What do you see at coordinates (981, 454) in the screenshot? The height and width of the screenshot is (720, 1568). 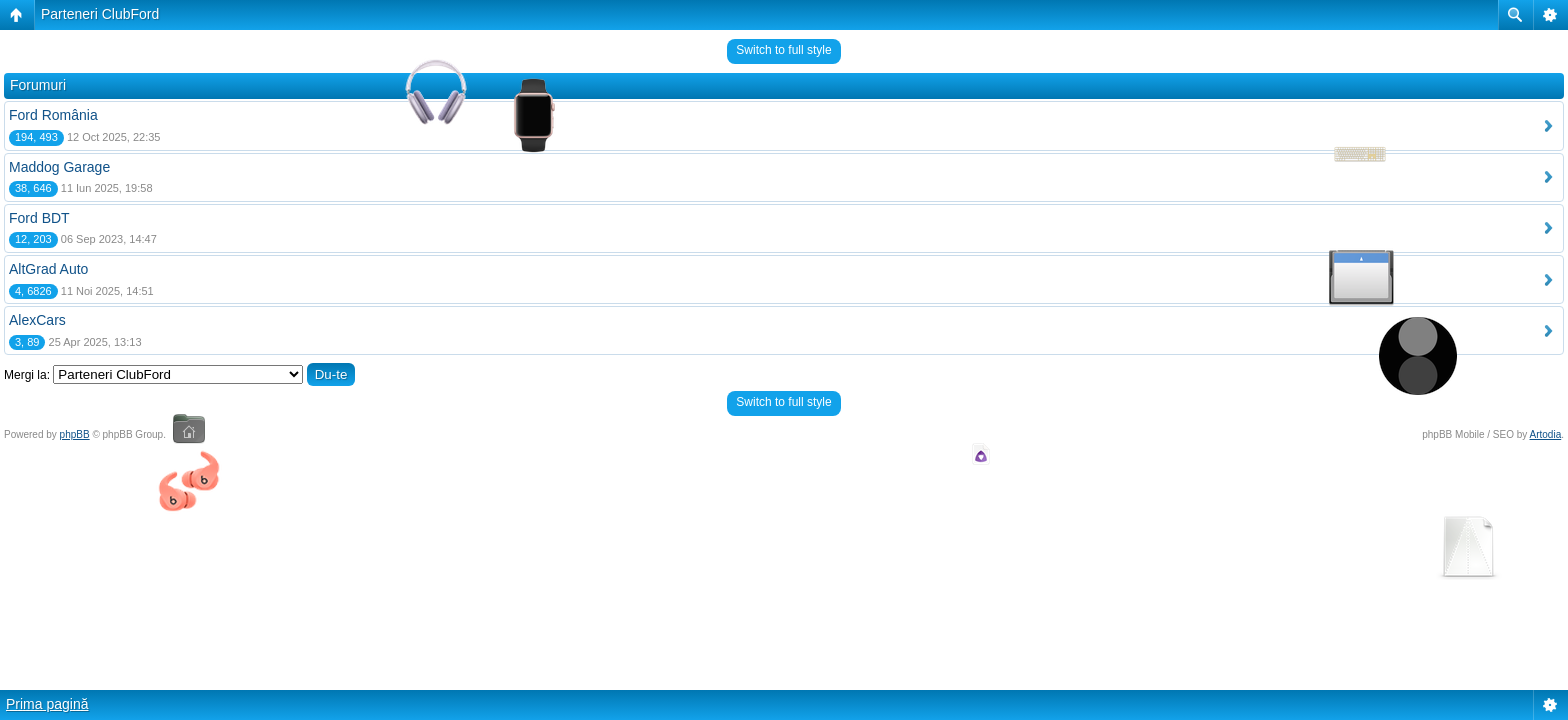 I see `meson build system configuration file` at bounding box center [981, 454].